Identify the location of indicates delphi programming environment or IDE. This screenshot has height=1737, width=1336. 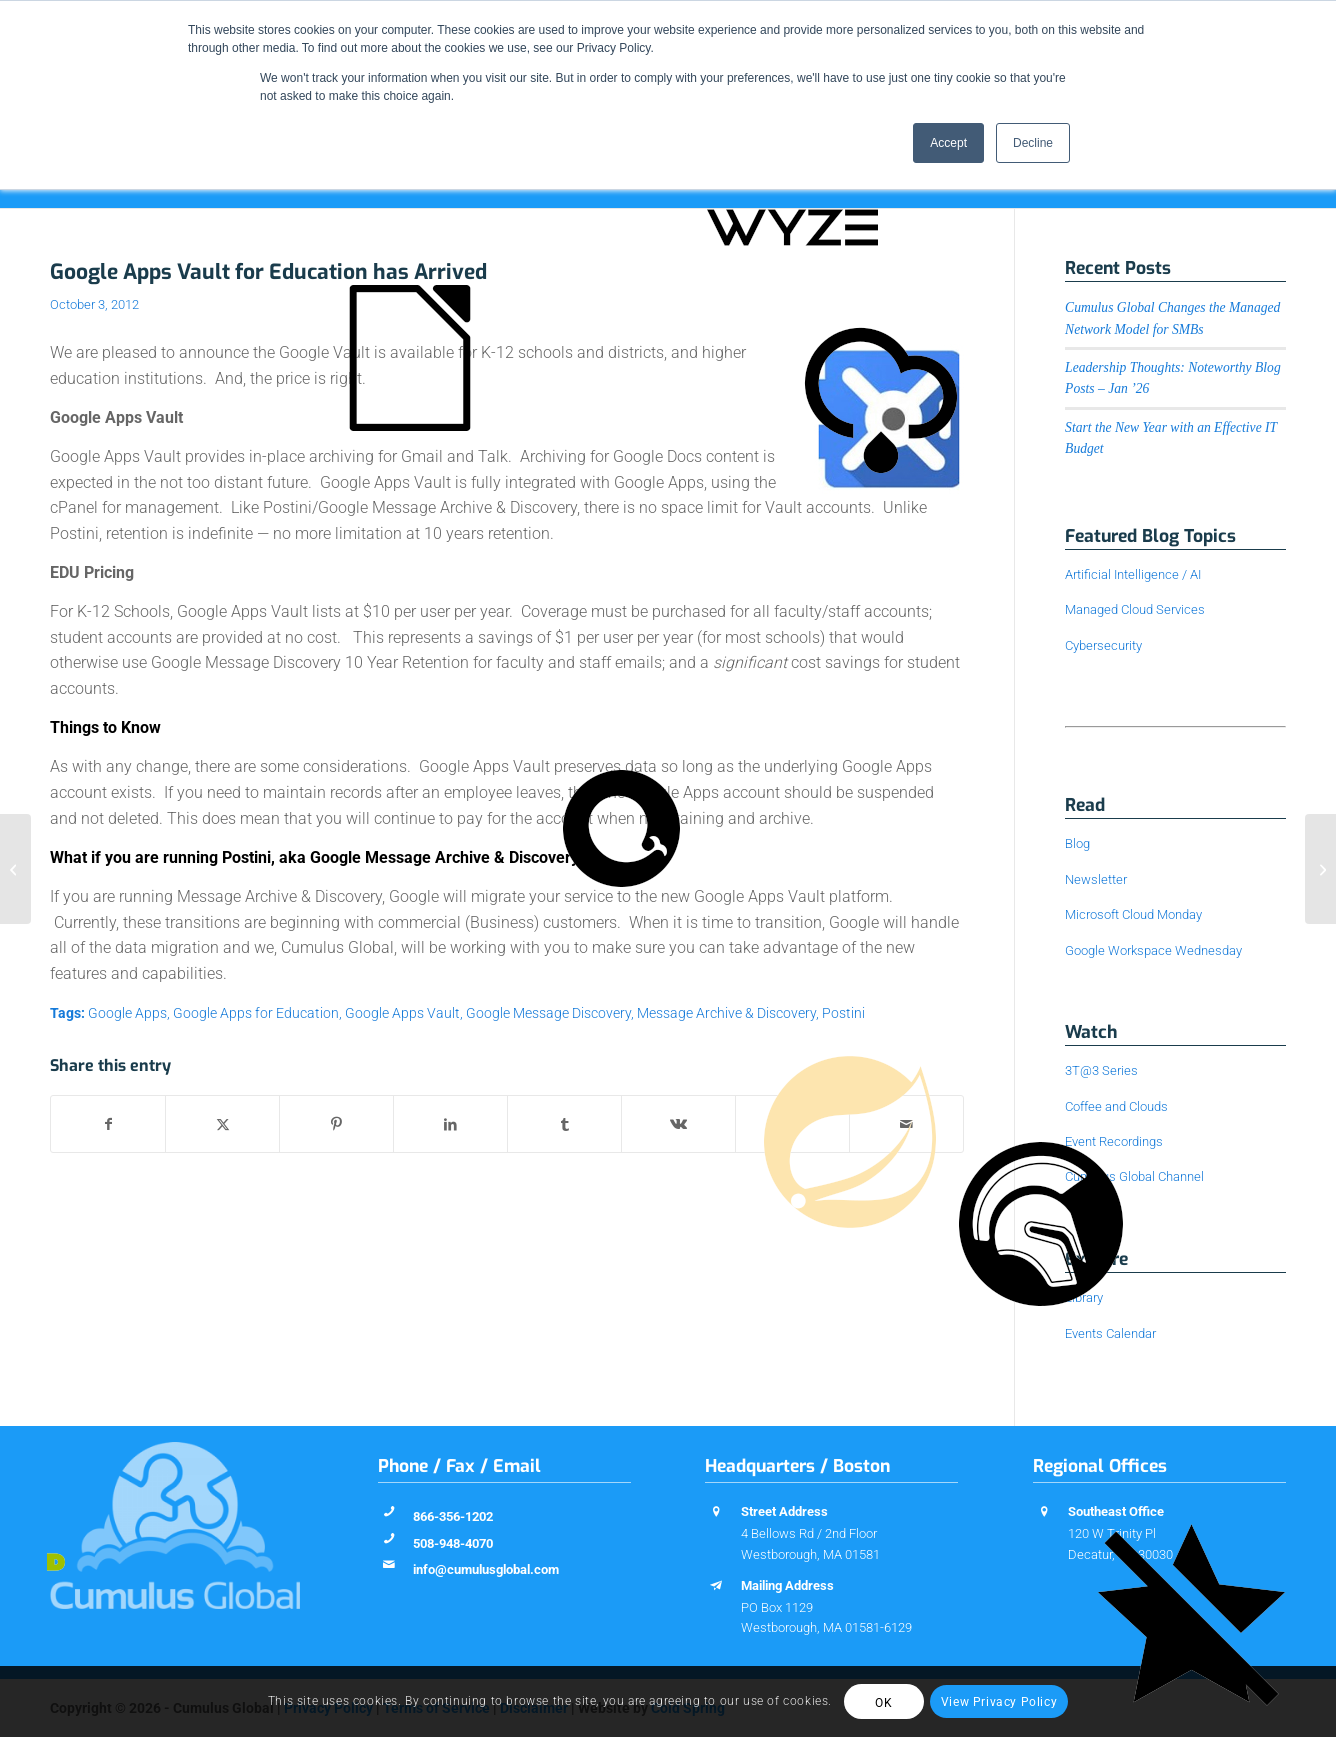
(1041, 1224).